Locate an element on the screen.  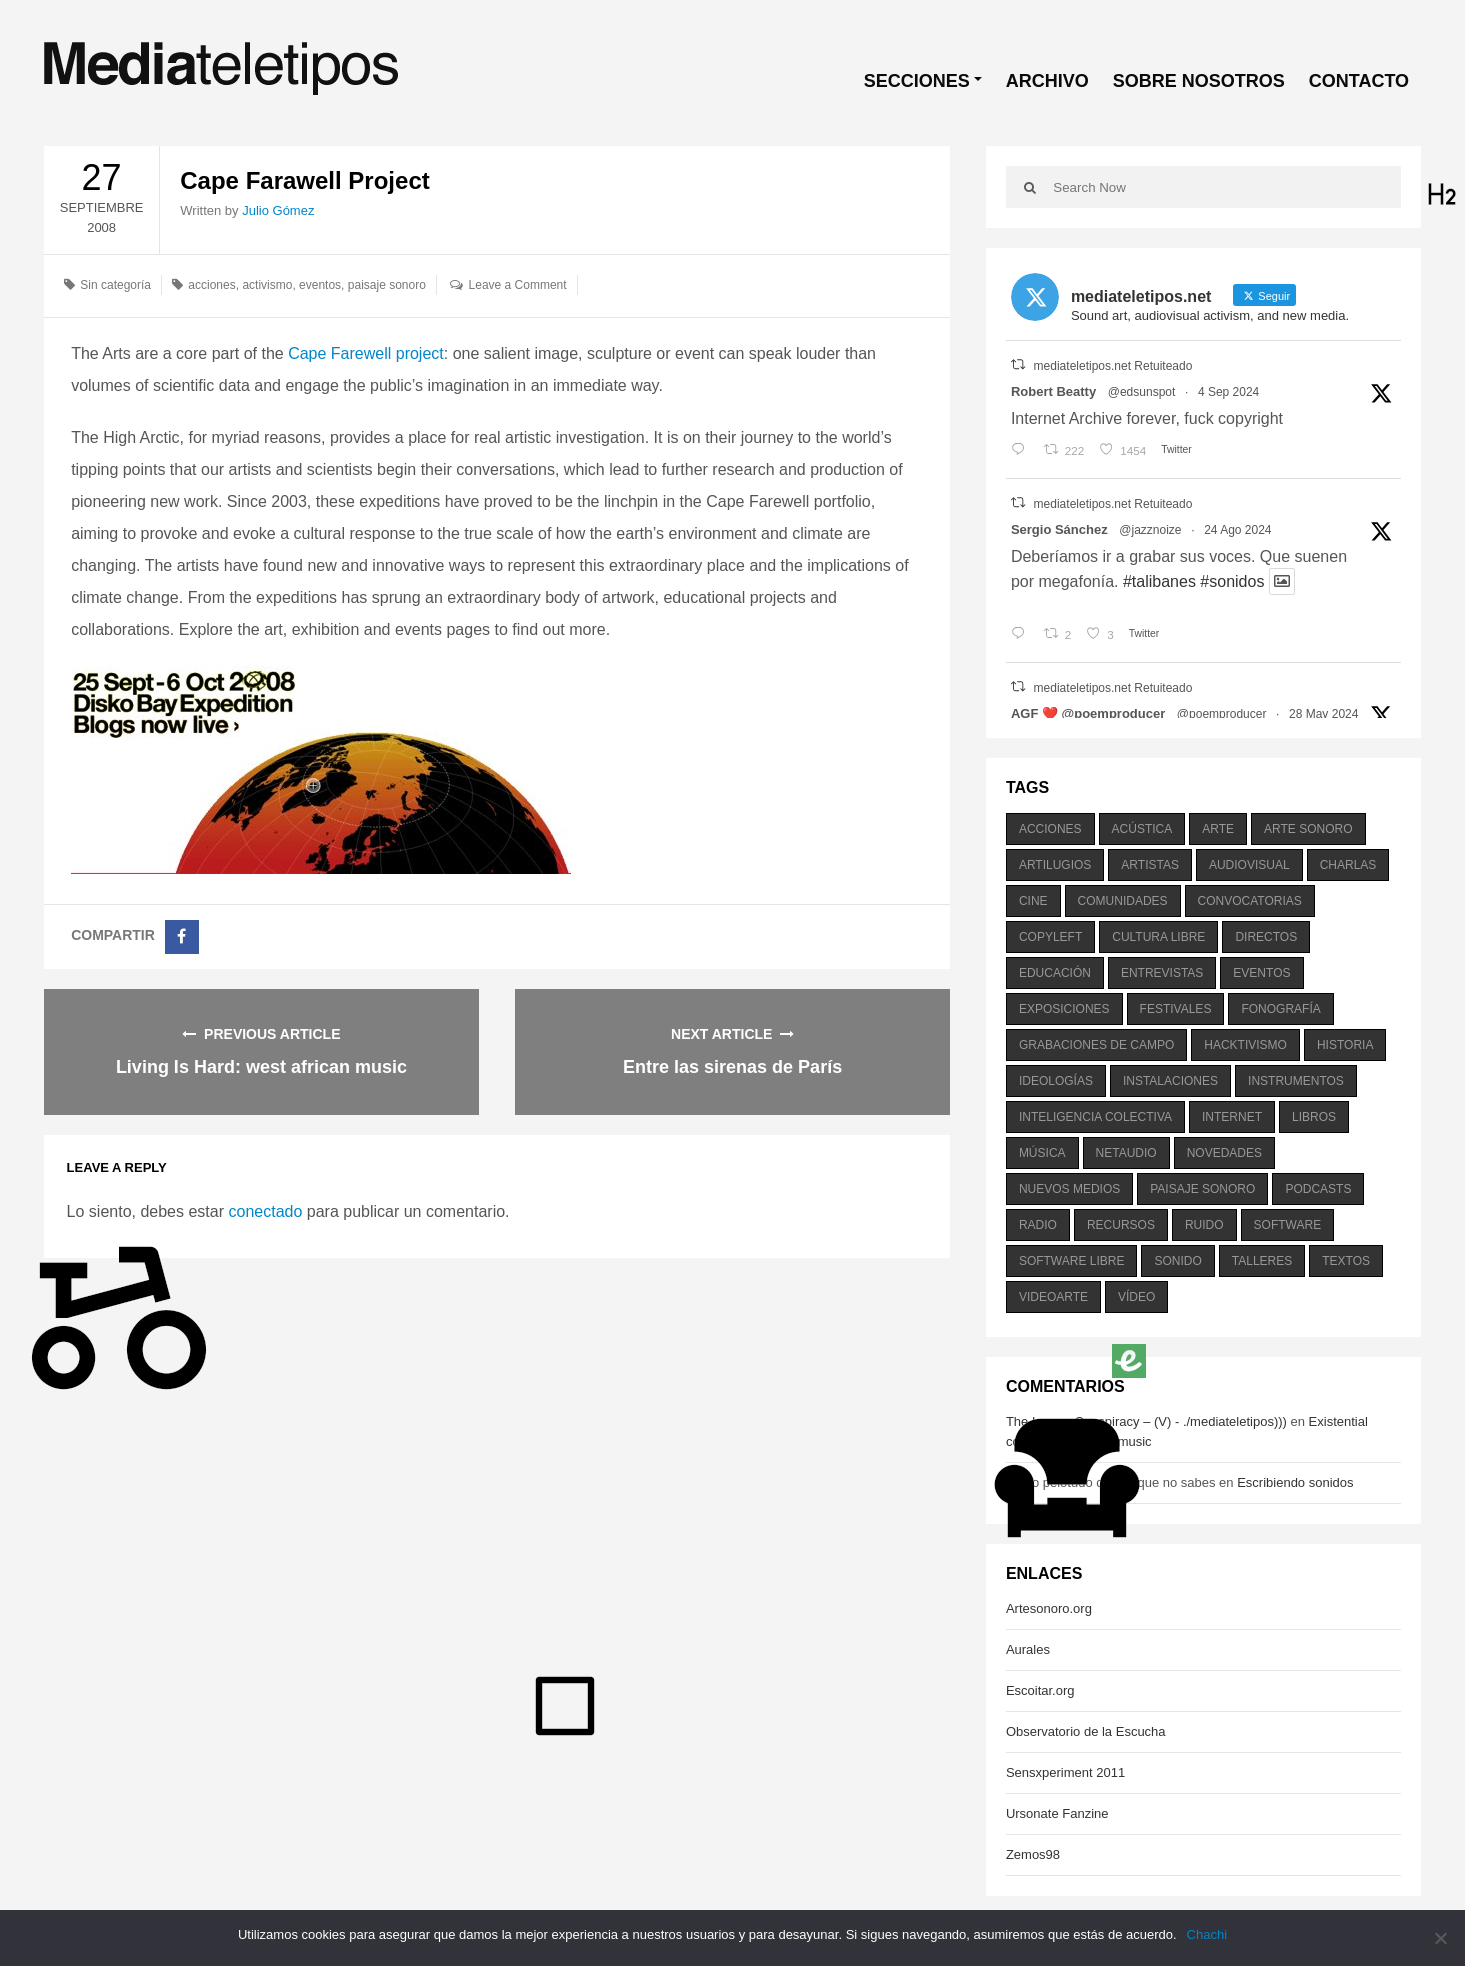
access bike rental or sharing services is located at coordinates (119, 1318).